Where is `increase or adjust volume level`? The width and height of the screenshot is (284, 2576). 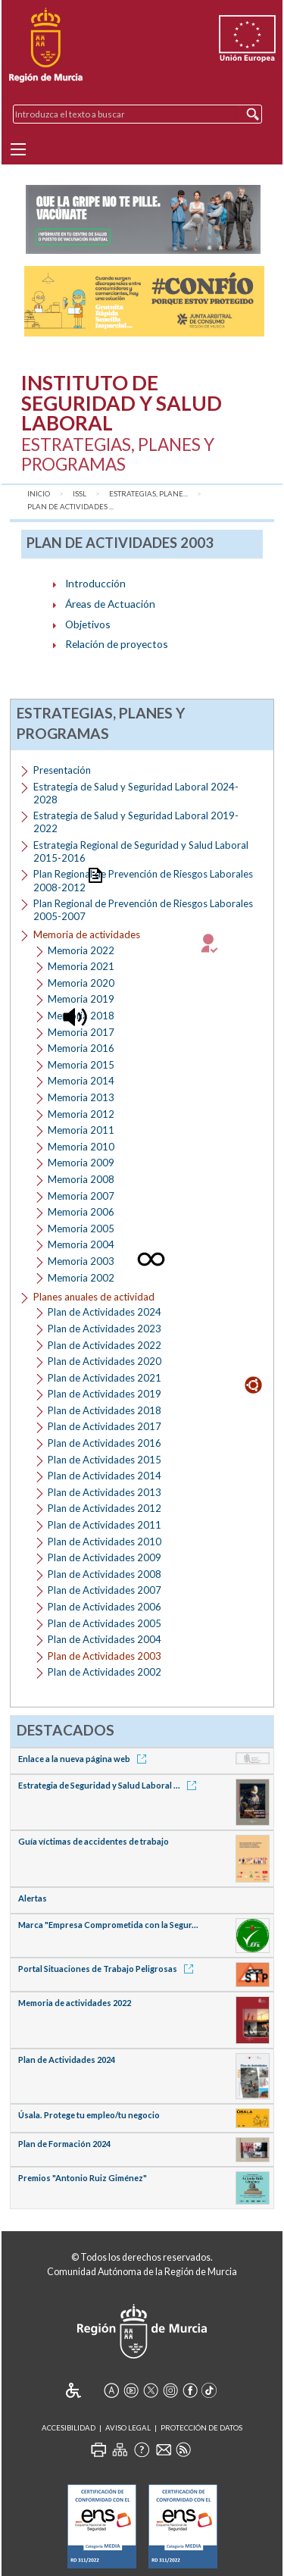
increase or adjust volume level is located at coordinates (75, 1017).